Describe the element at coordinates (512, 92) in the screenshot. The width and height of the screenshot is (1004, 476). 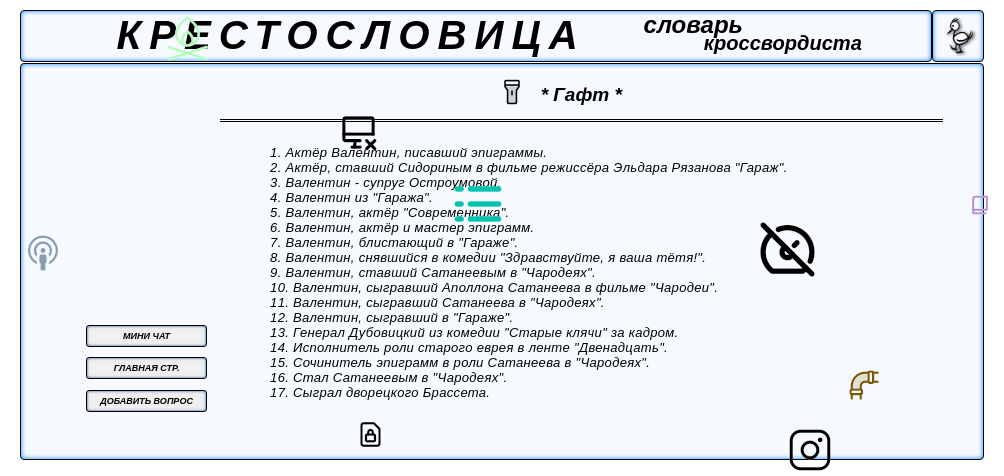
I see `toggle flashlight on/off` at that location.